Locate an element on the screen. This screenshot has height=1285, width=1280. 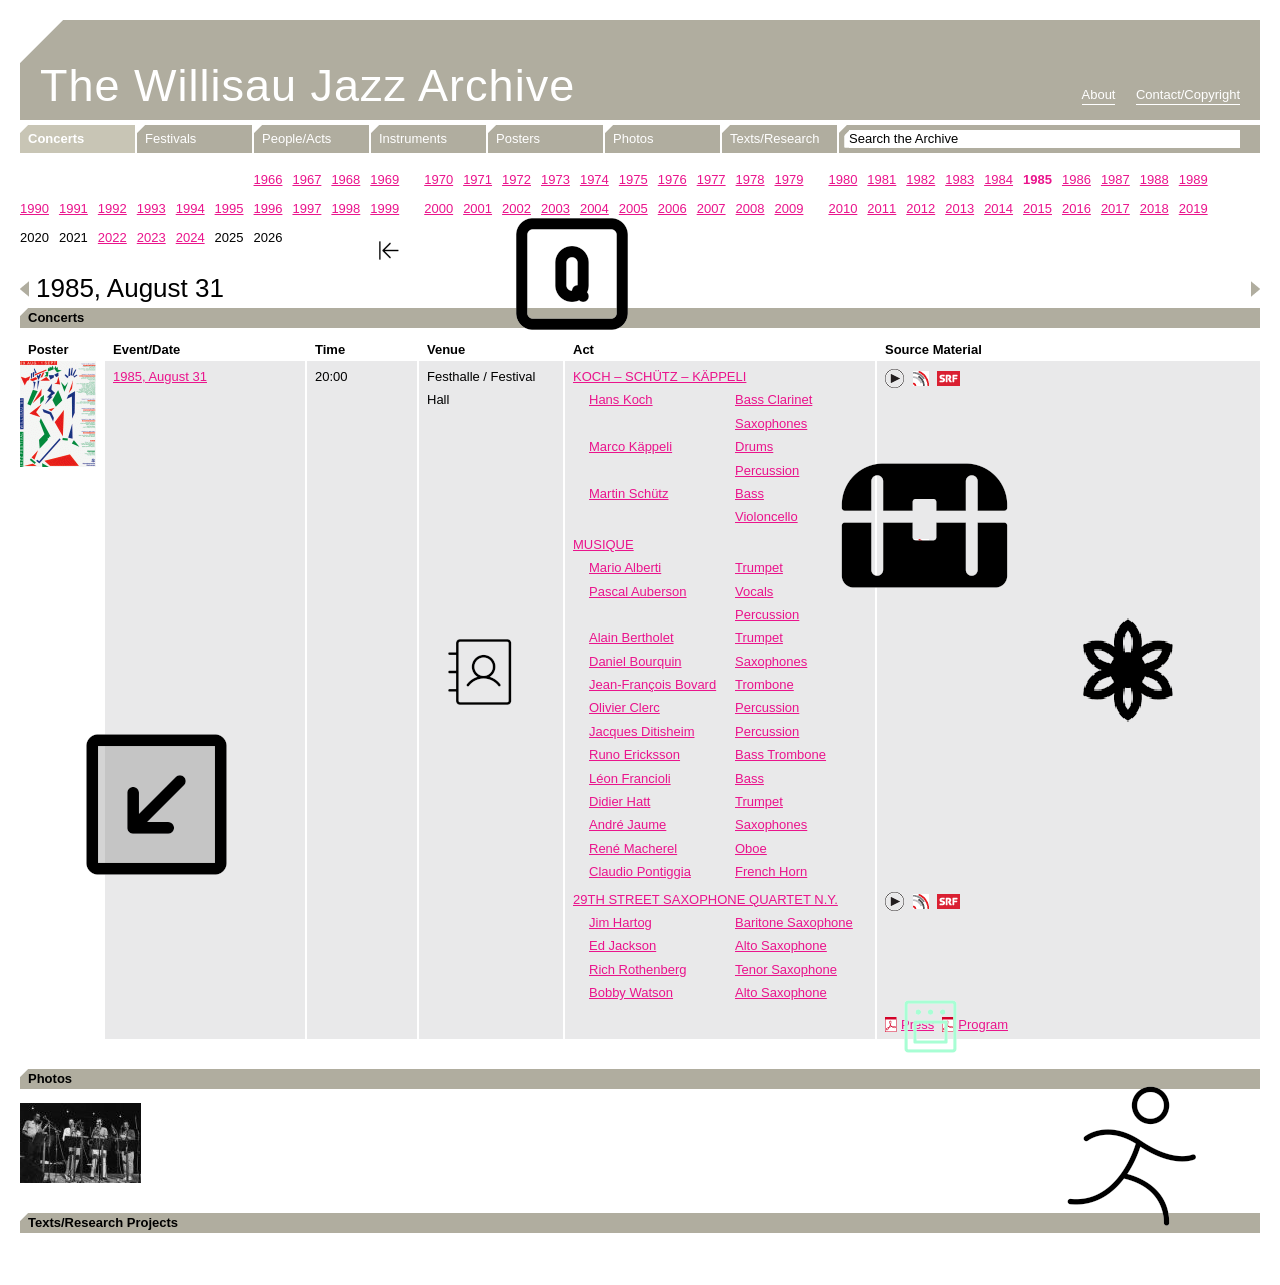
access oven or cooking controls is located at coordinates (930, 1026).